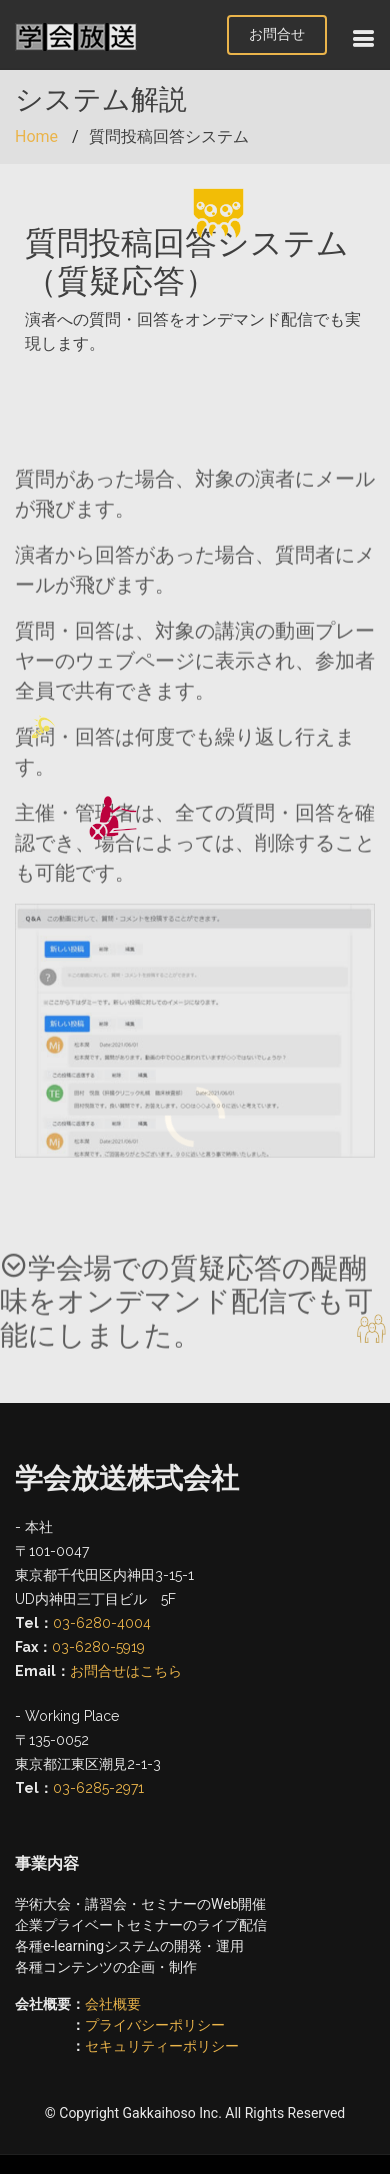 This screenshot has width=390, height=2174. I want to click on select chariot unit in strategy game, so click(112, 816).